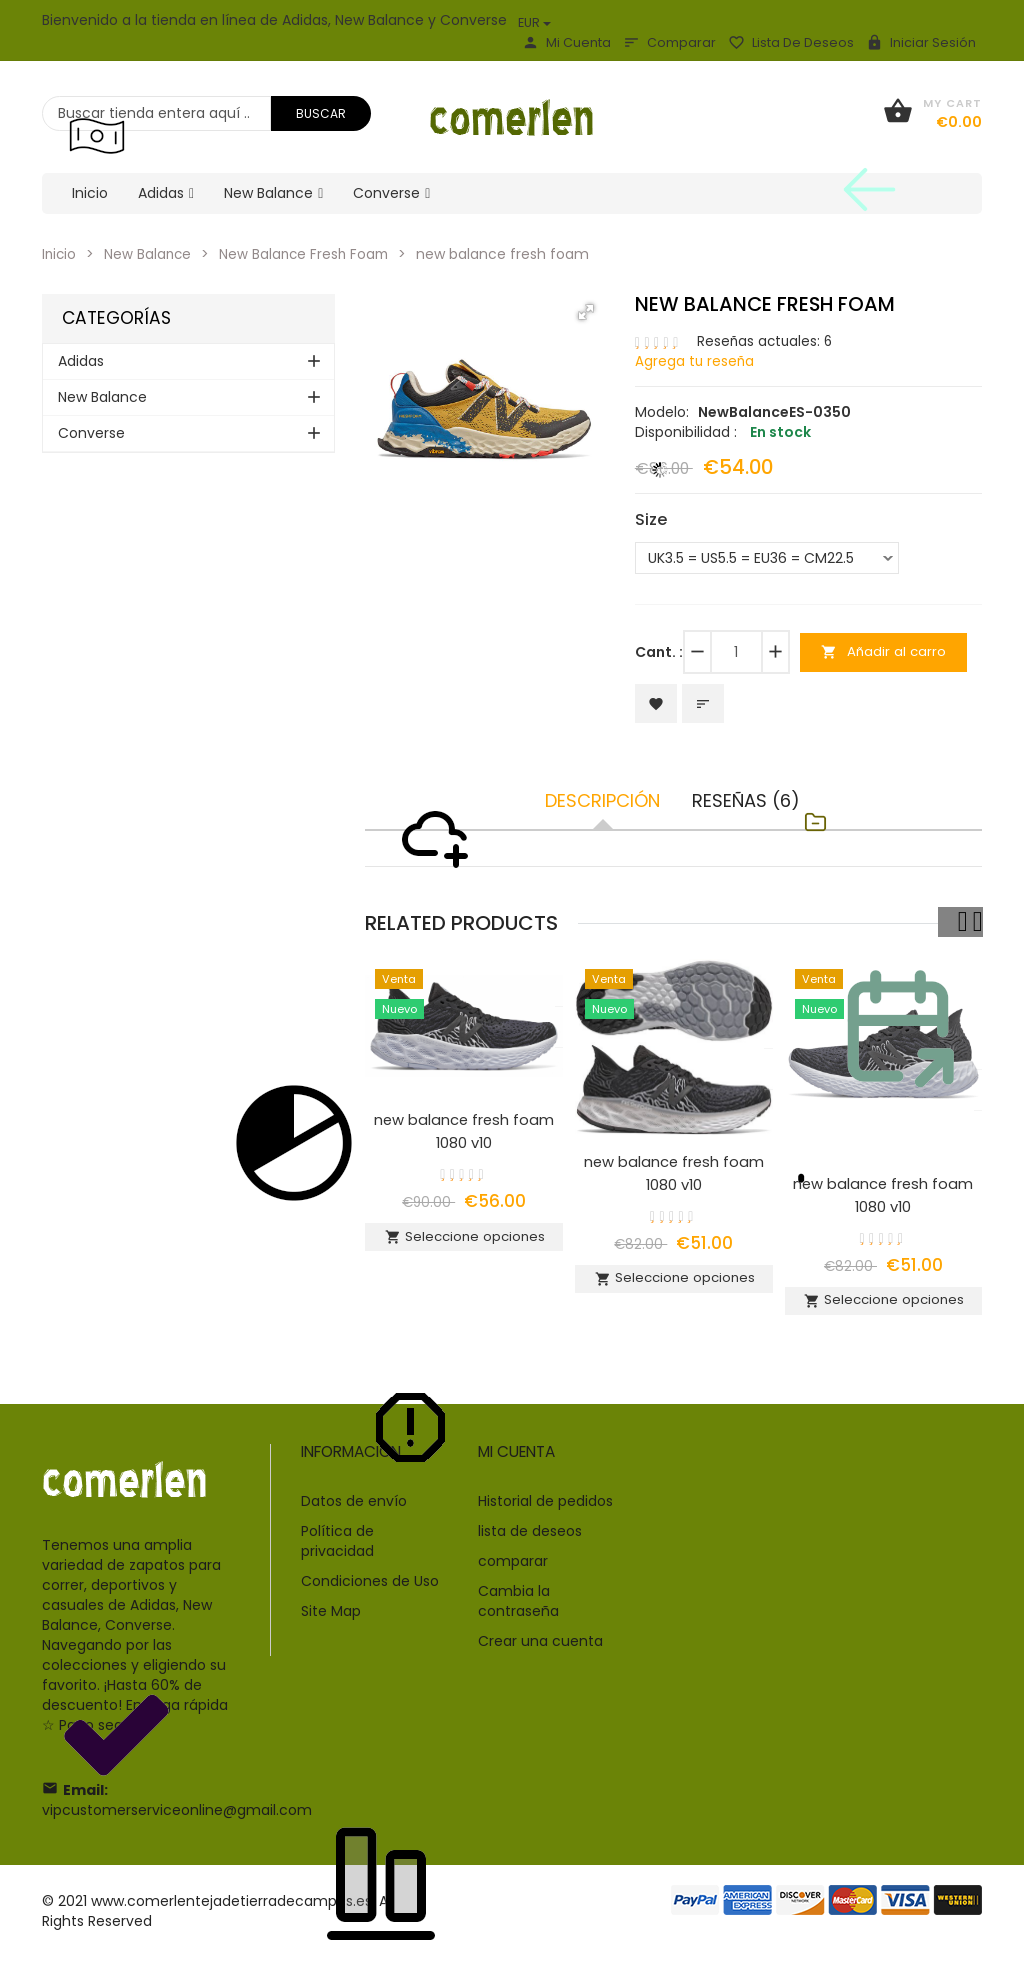 The height and width of the screenshot is (1986, 1024). What do you see at coordinates (898, 1026) in the screenshot?
I see `share a calendar event` at bounding box center [898, 1026].